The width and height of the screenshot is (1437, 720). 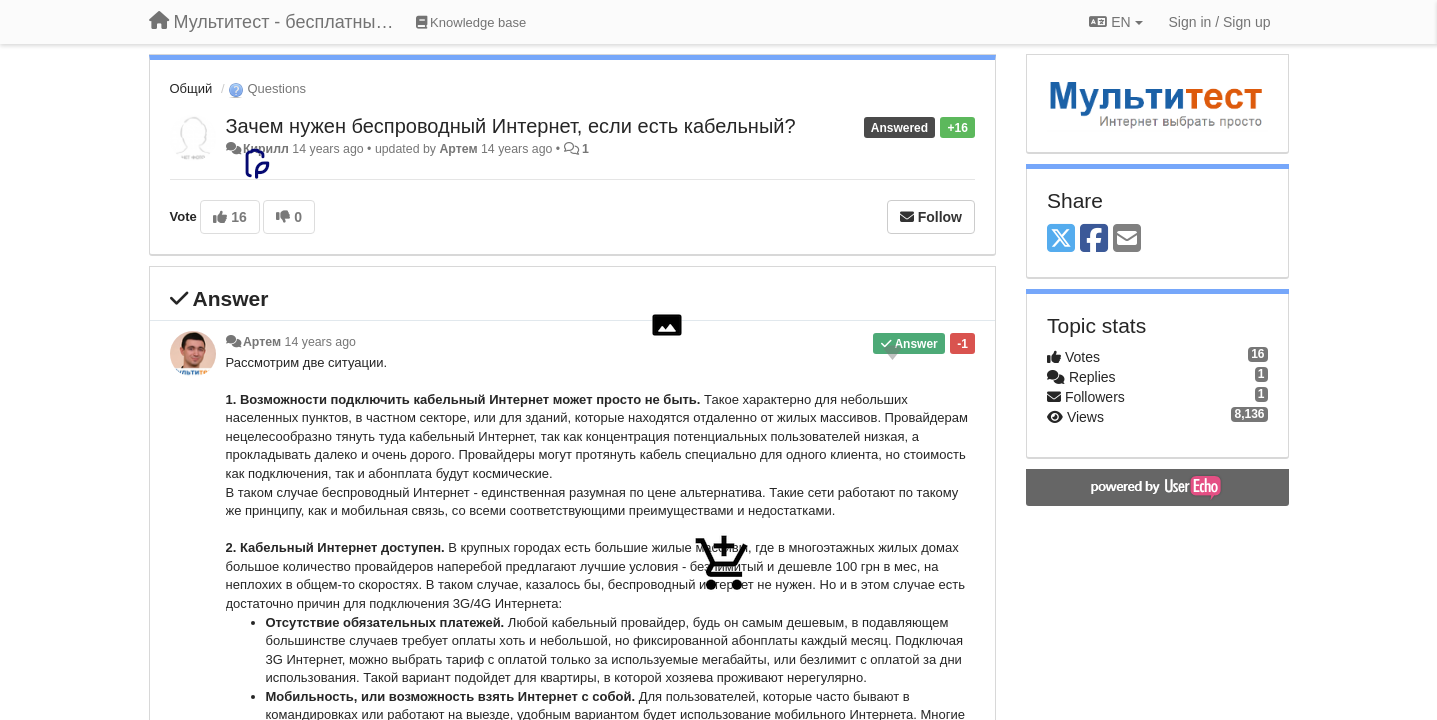 What do you see at coordinates (892, 352) in the screenshot?
I see `indicates no wifi signal available` at bounding box center [892, 352].